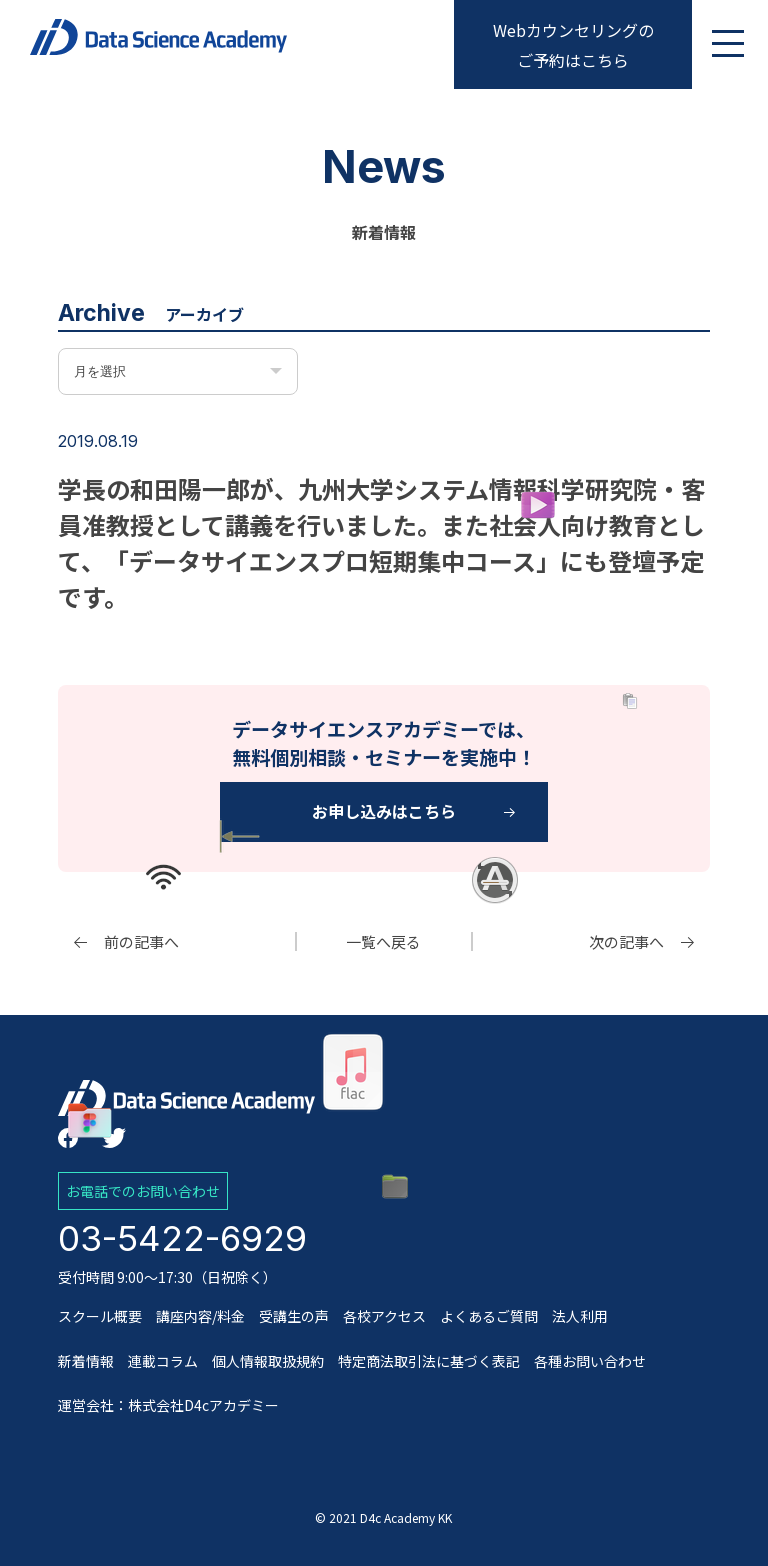  What do you see at coordinates (630, 701) in the screenshot?
I see `paste content from clipboard` at bounding box center [630, 701].